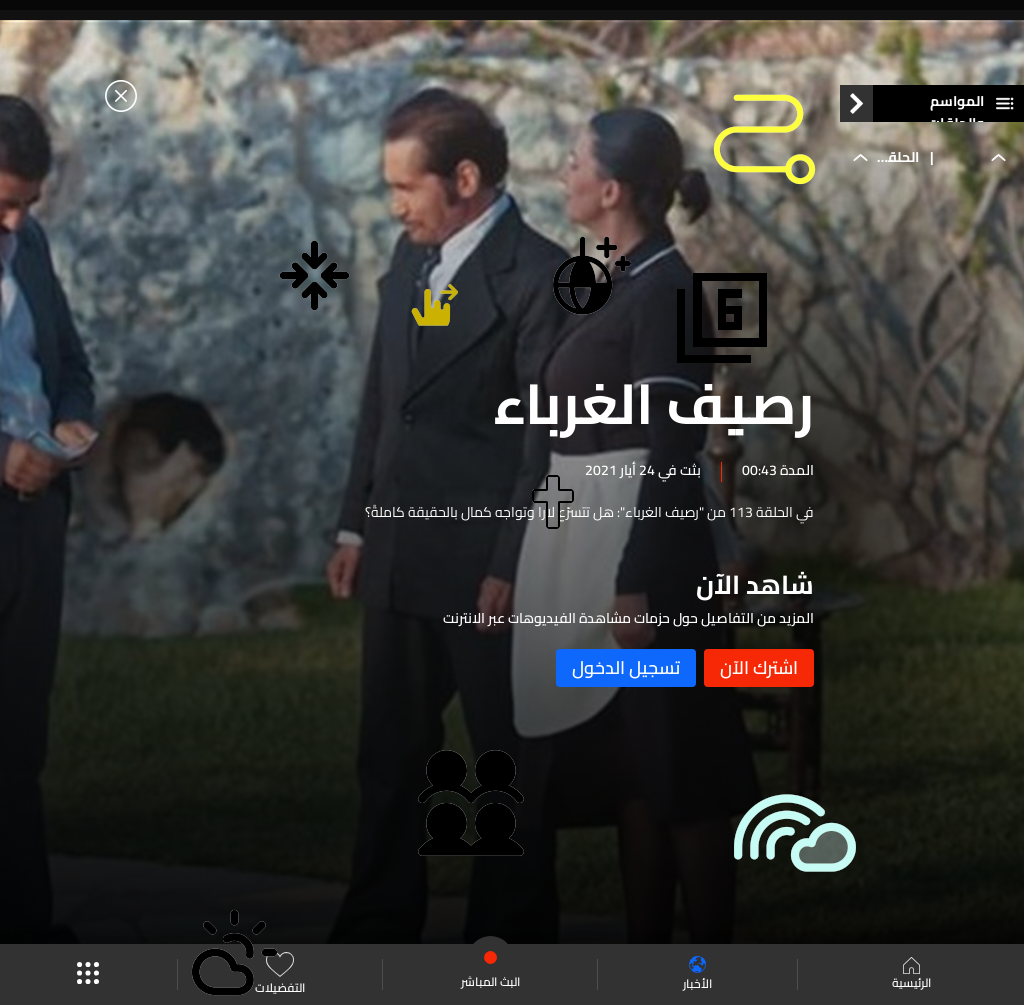 This screenshot has height=1005, width=1024. What do you see at coordinates (553, 502) in the screenshot?
I see `represents a religious or faith-based feature` at bounding box center [553, 502].